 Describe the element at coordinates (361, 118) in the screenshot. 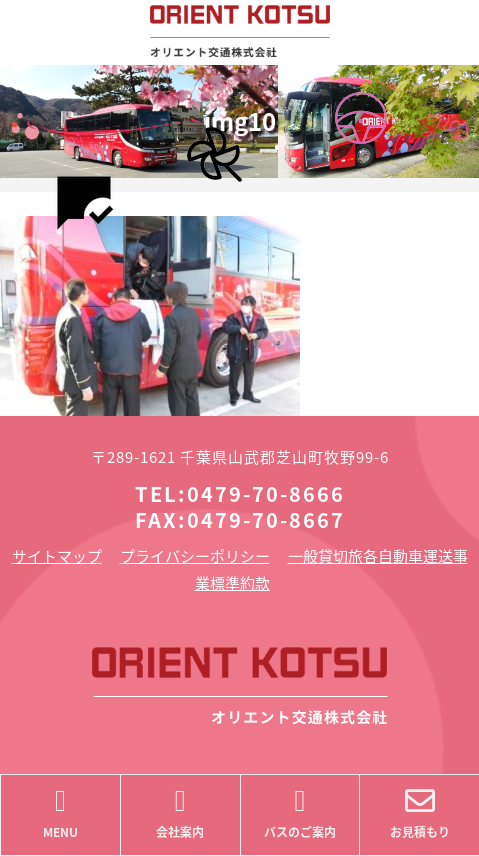

I see `access driving or navigation mode` at that location.